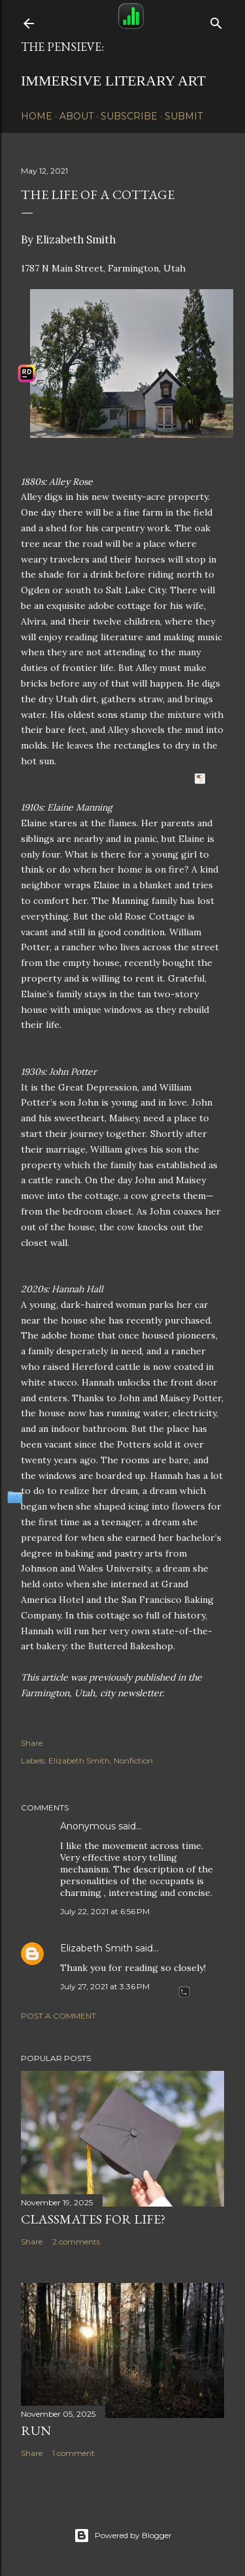 The width and height of the screenshot is (245, 2576). I want to click on open apple numbers spreadsheet app, so click(131, 16).